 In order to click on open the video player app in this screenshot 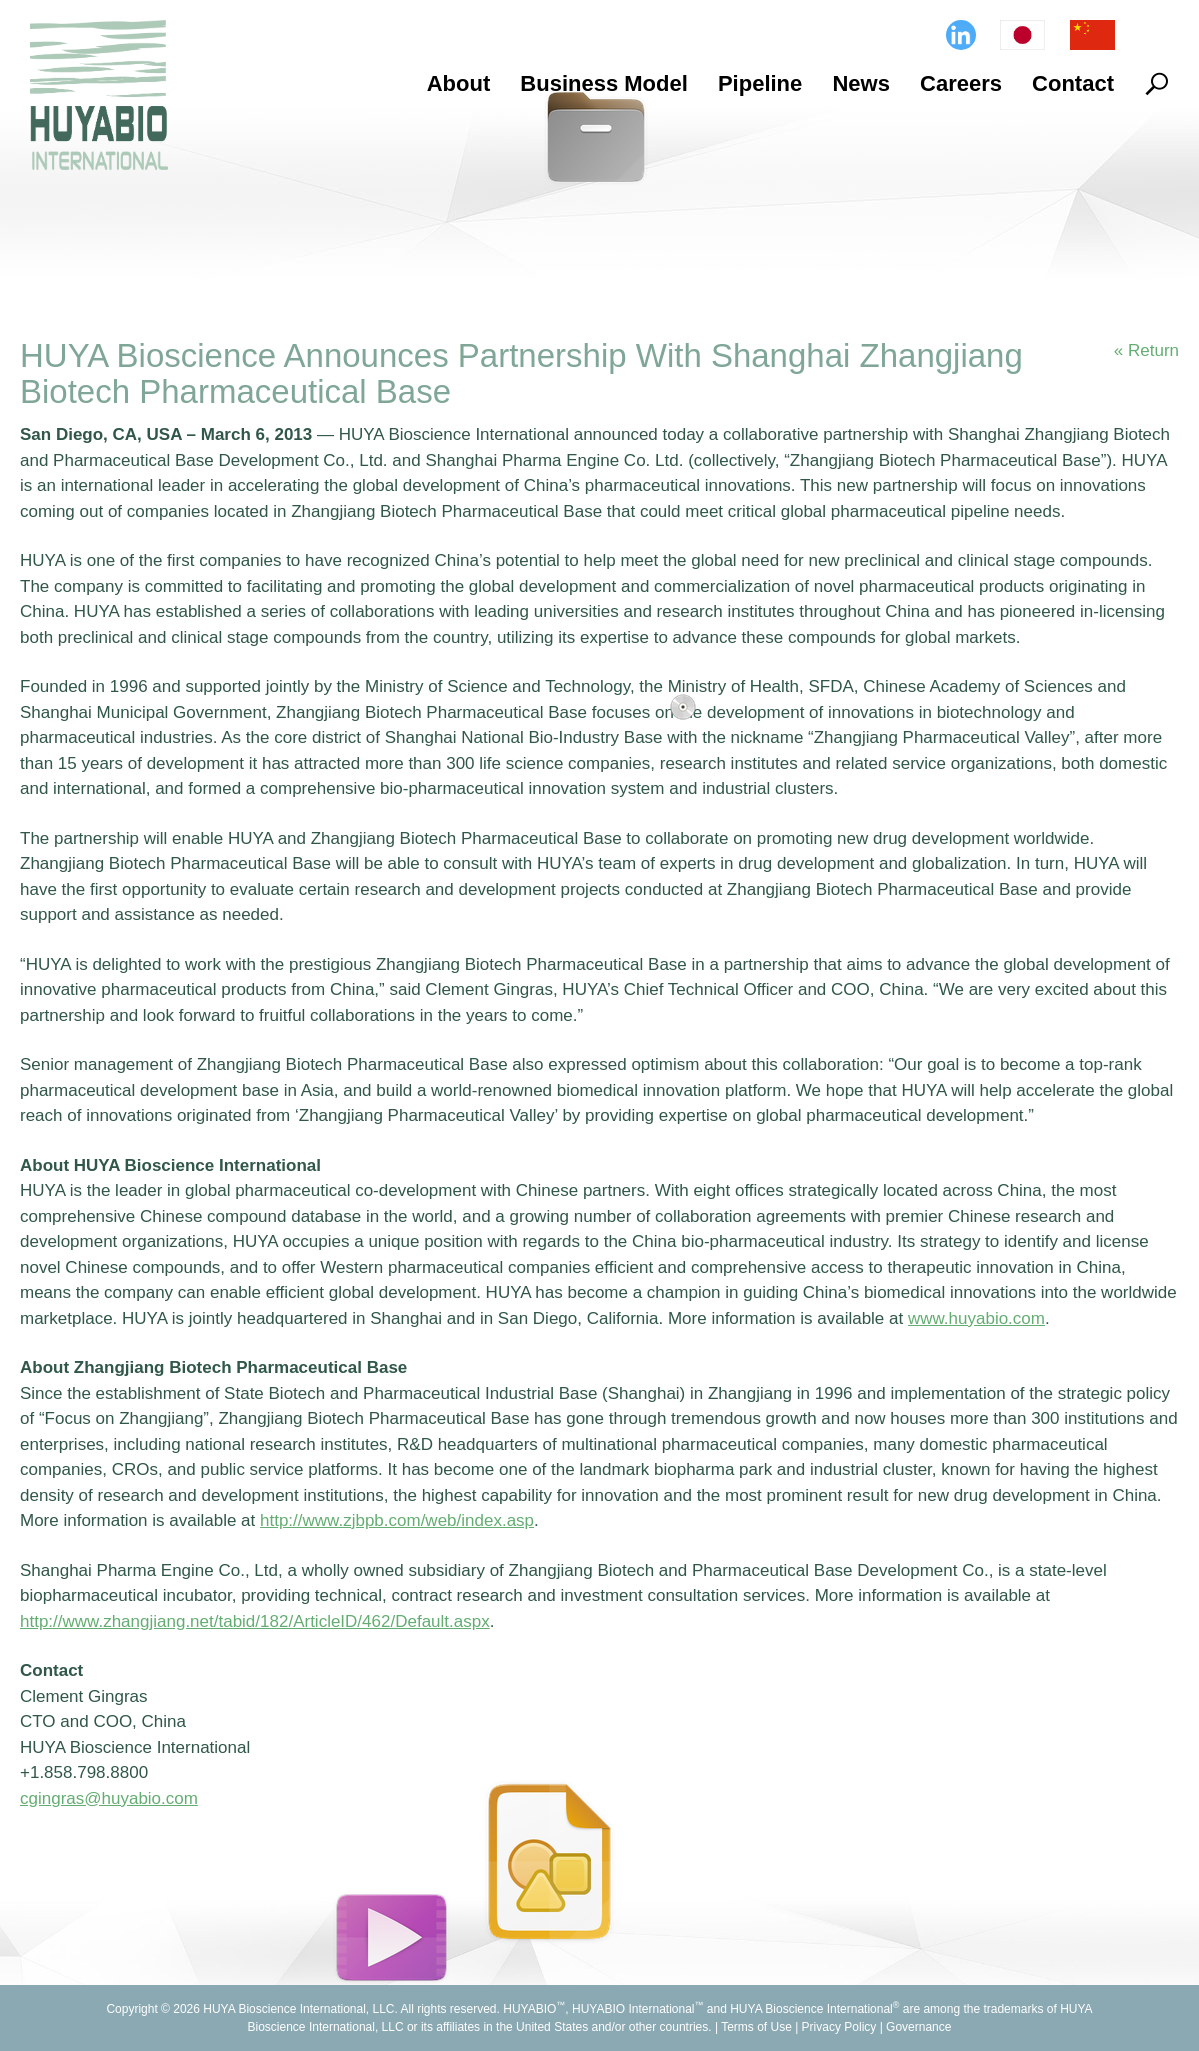, I will do `click(391, 1937)`.